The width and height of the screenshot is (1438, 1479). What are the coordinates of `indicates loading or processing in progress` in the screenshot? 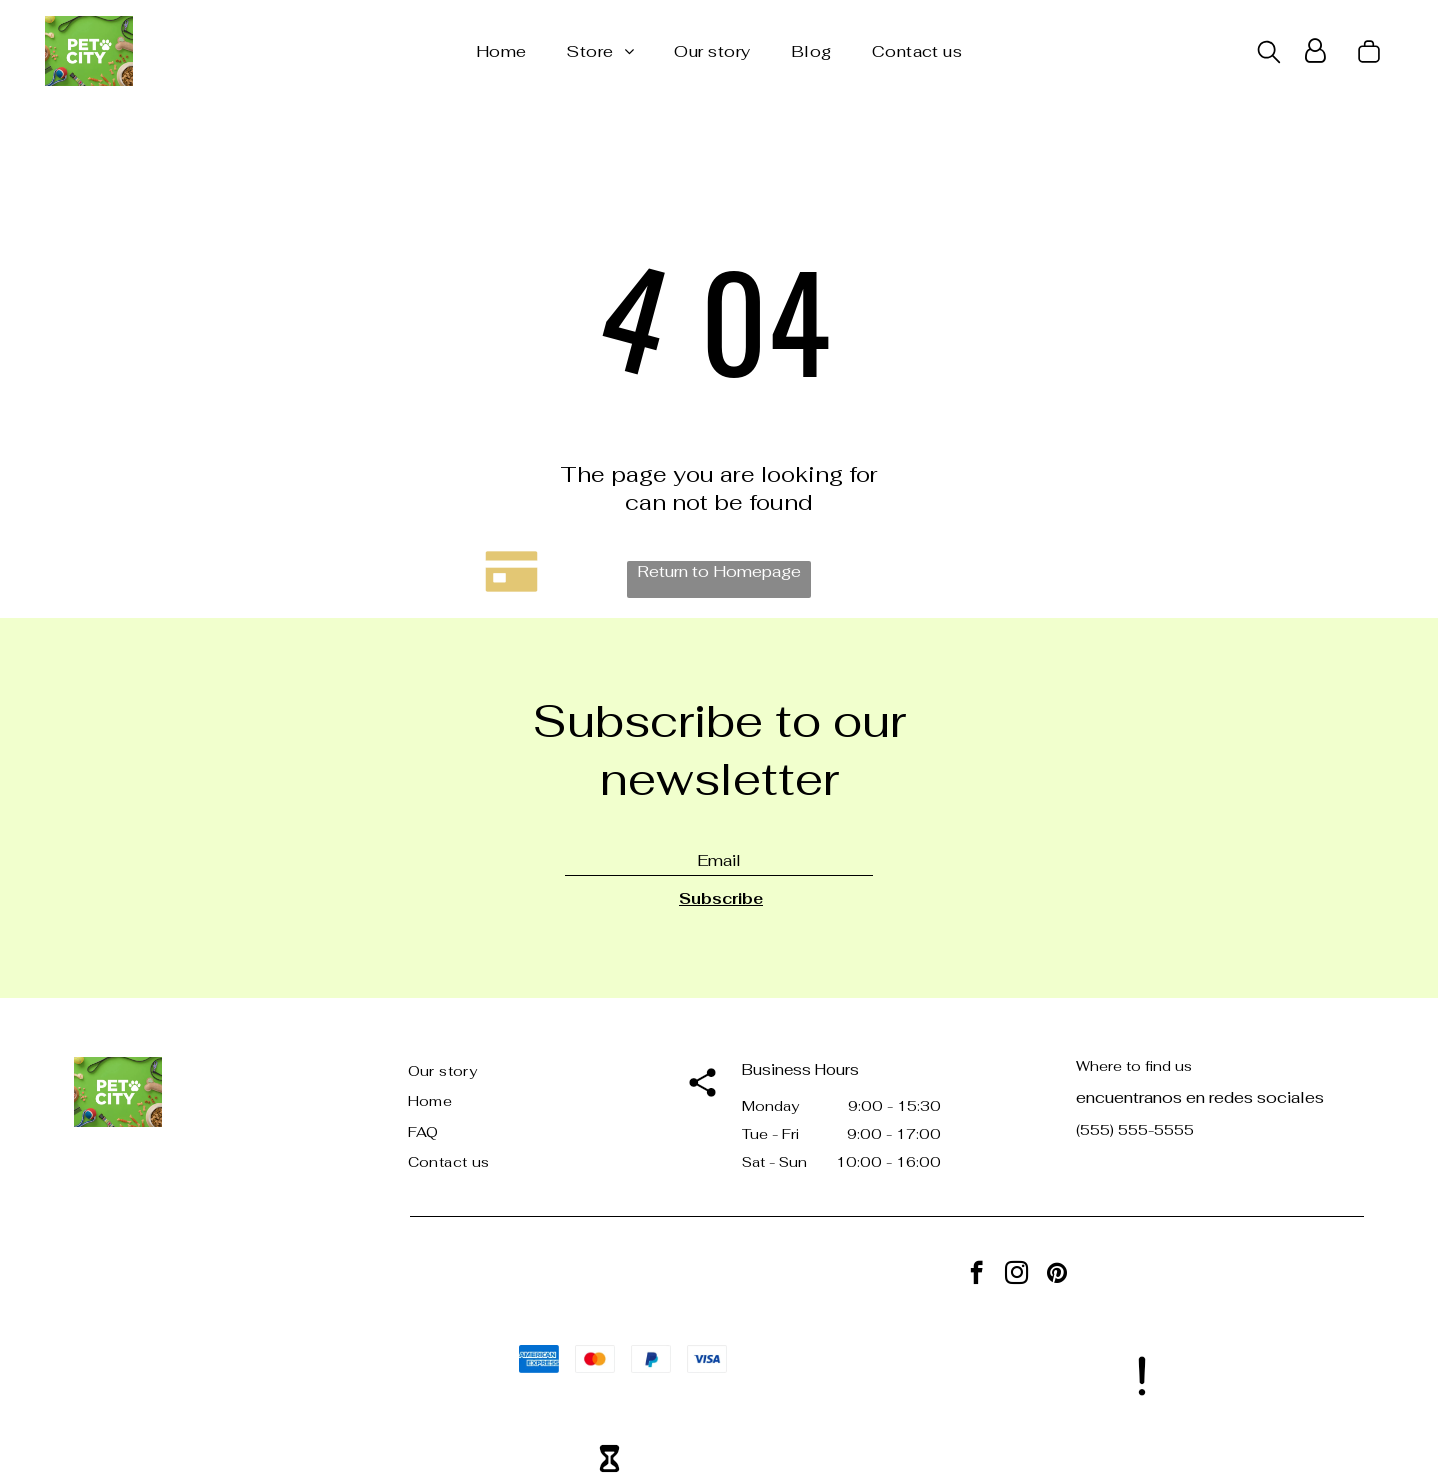 It's located at (609, 1458).